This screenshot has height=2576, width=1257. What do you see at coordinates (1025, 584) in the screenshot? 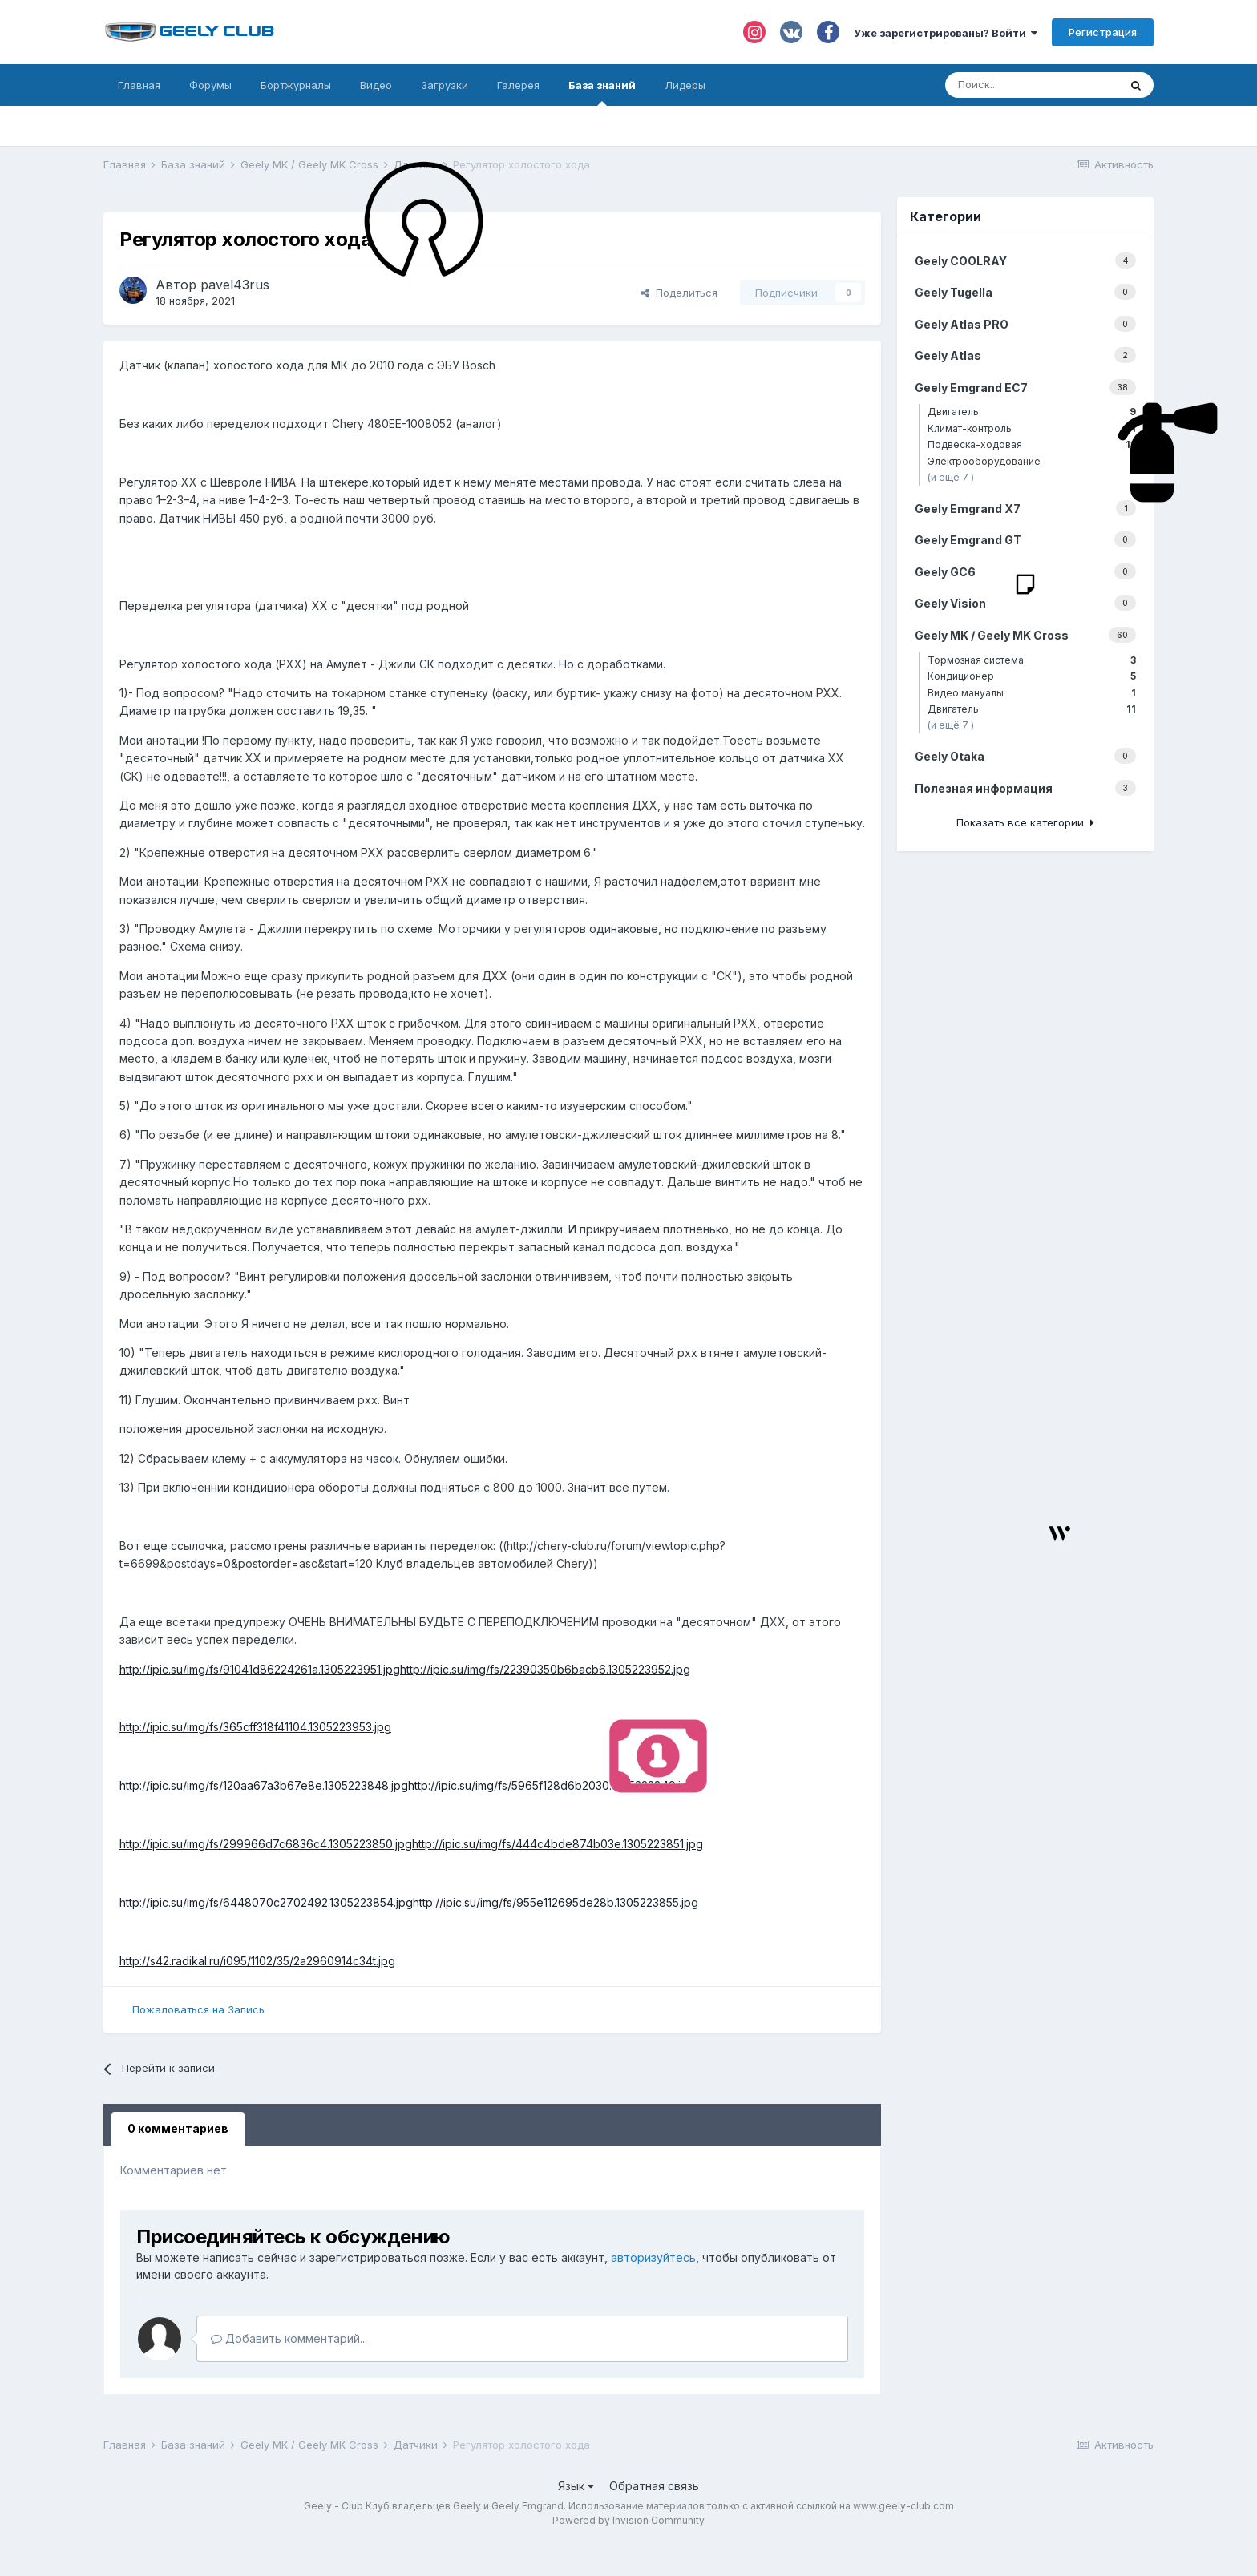
I see `view or open a document` at bounding box center [1025, 584].